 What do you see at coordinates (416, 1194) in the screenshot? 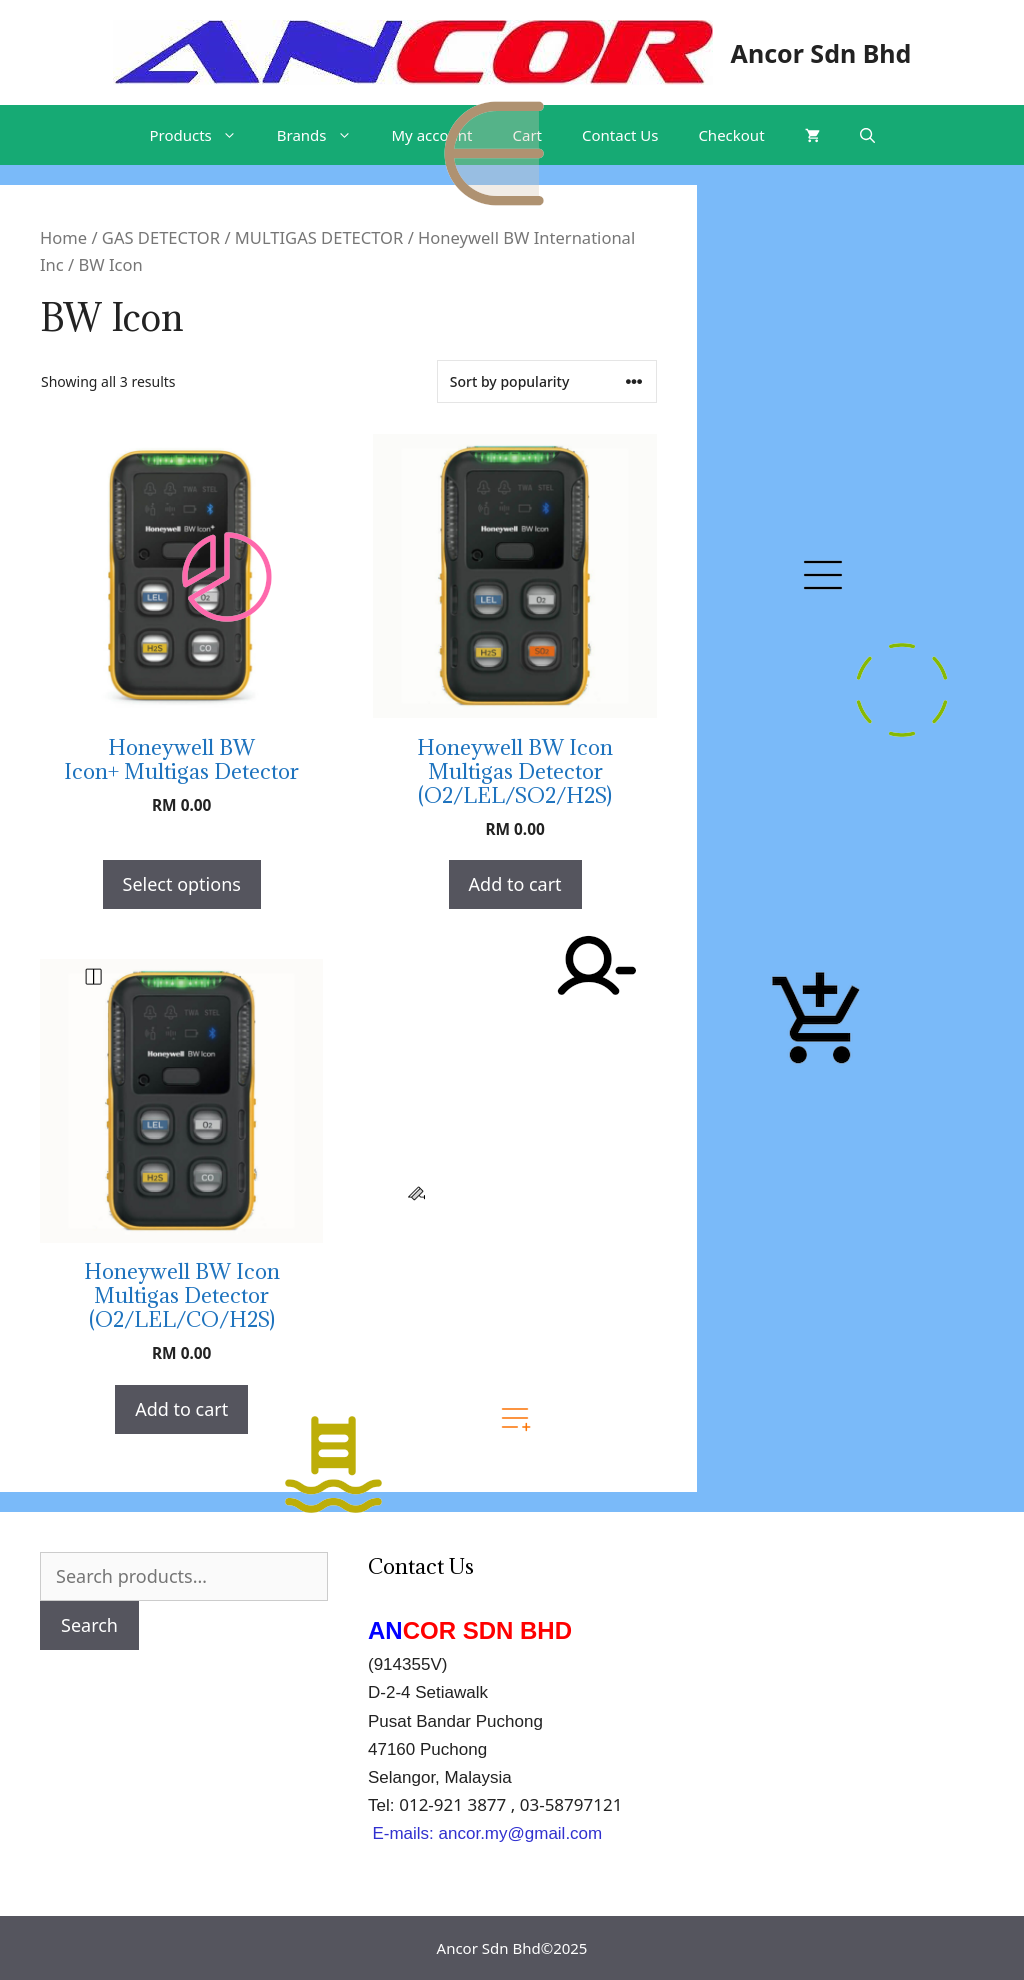
I see `access security camera settings` at bounding box center [416, 1194].